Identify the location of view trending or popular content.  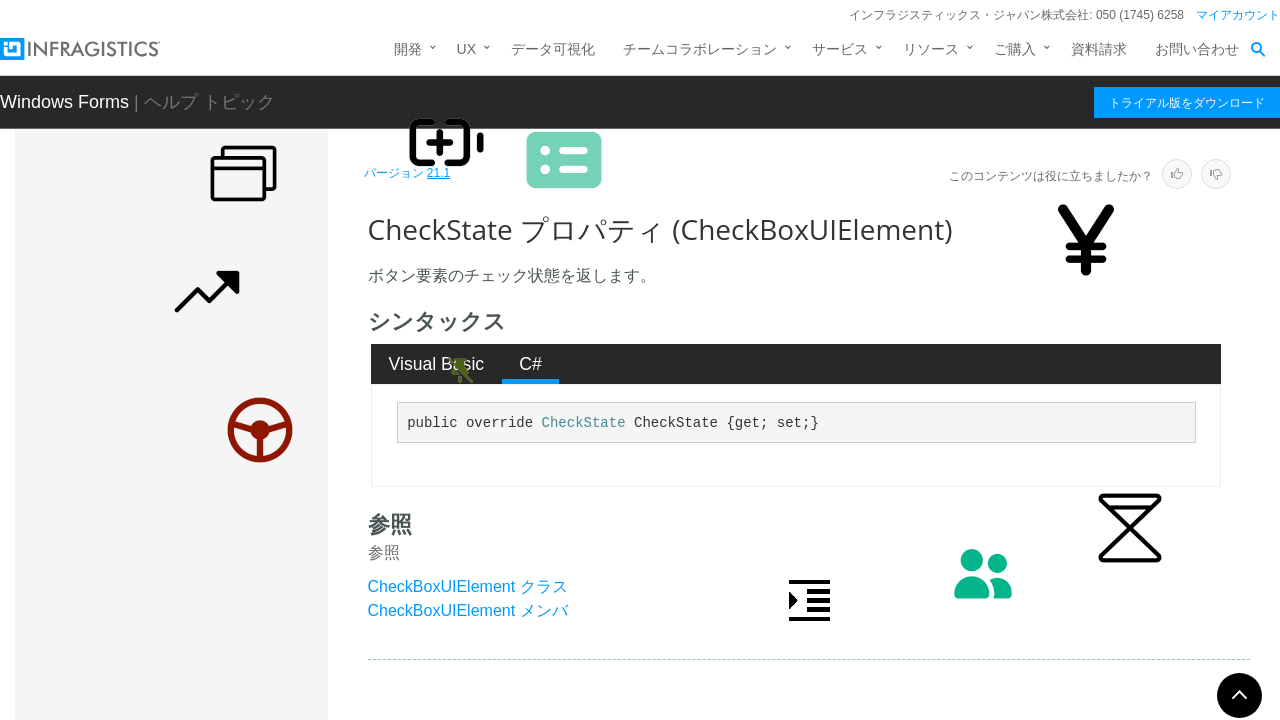
(207, 294).